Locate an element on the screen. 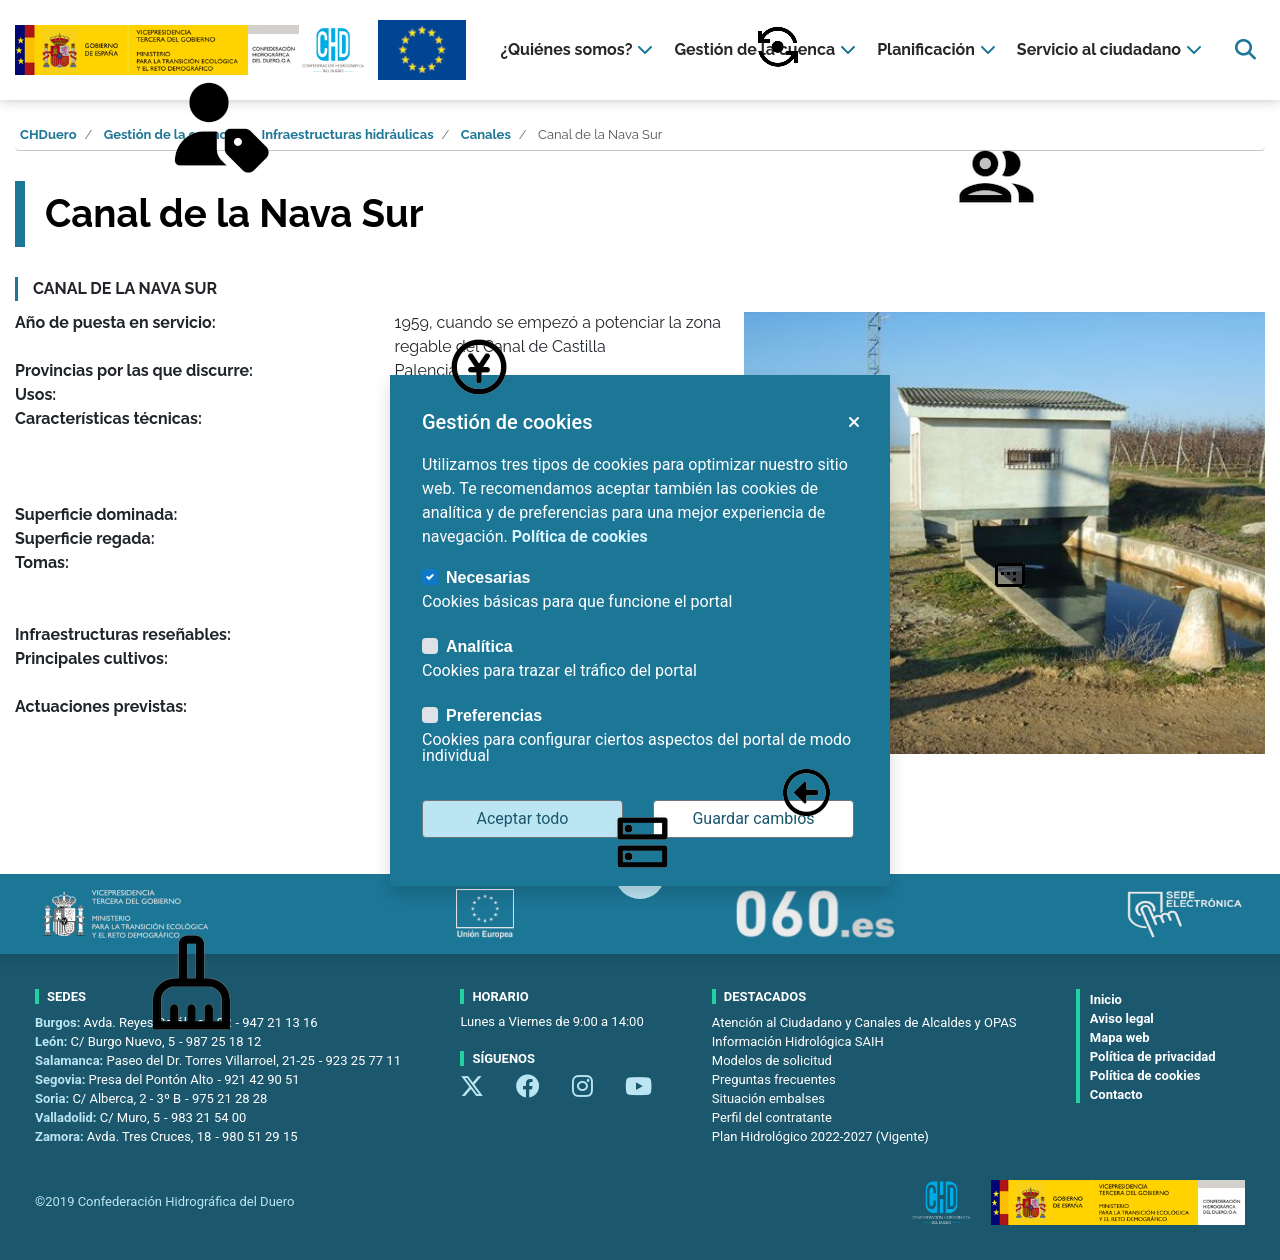 The height and width of the screenshot is (1260, 1280). access server or DNS settings is located at coordinates (642, 842).